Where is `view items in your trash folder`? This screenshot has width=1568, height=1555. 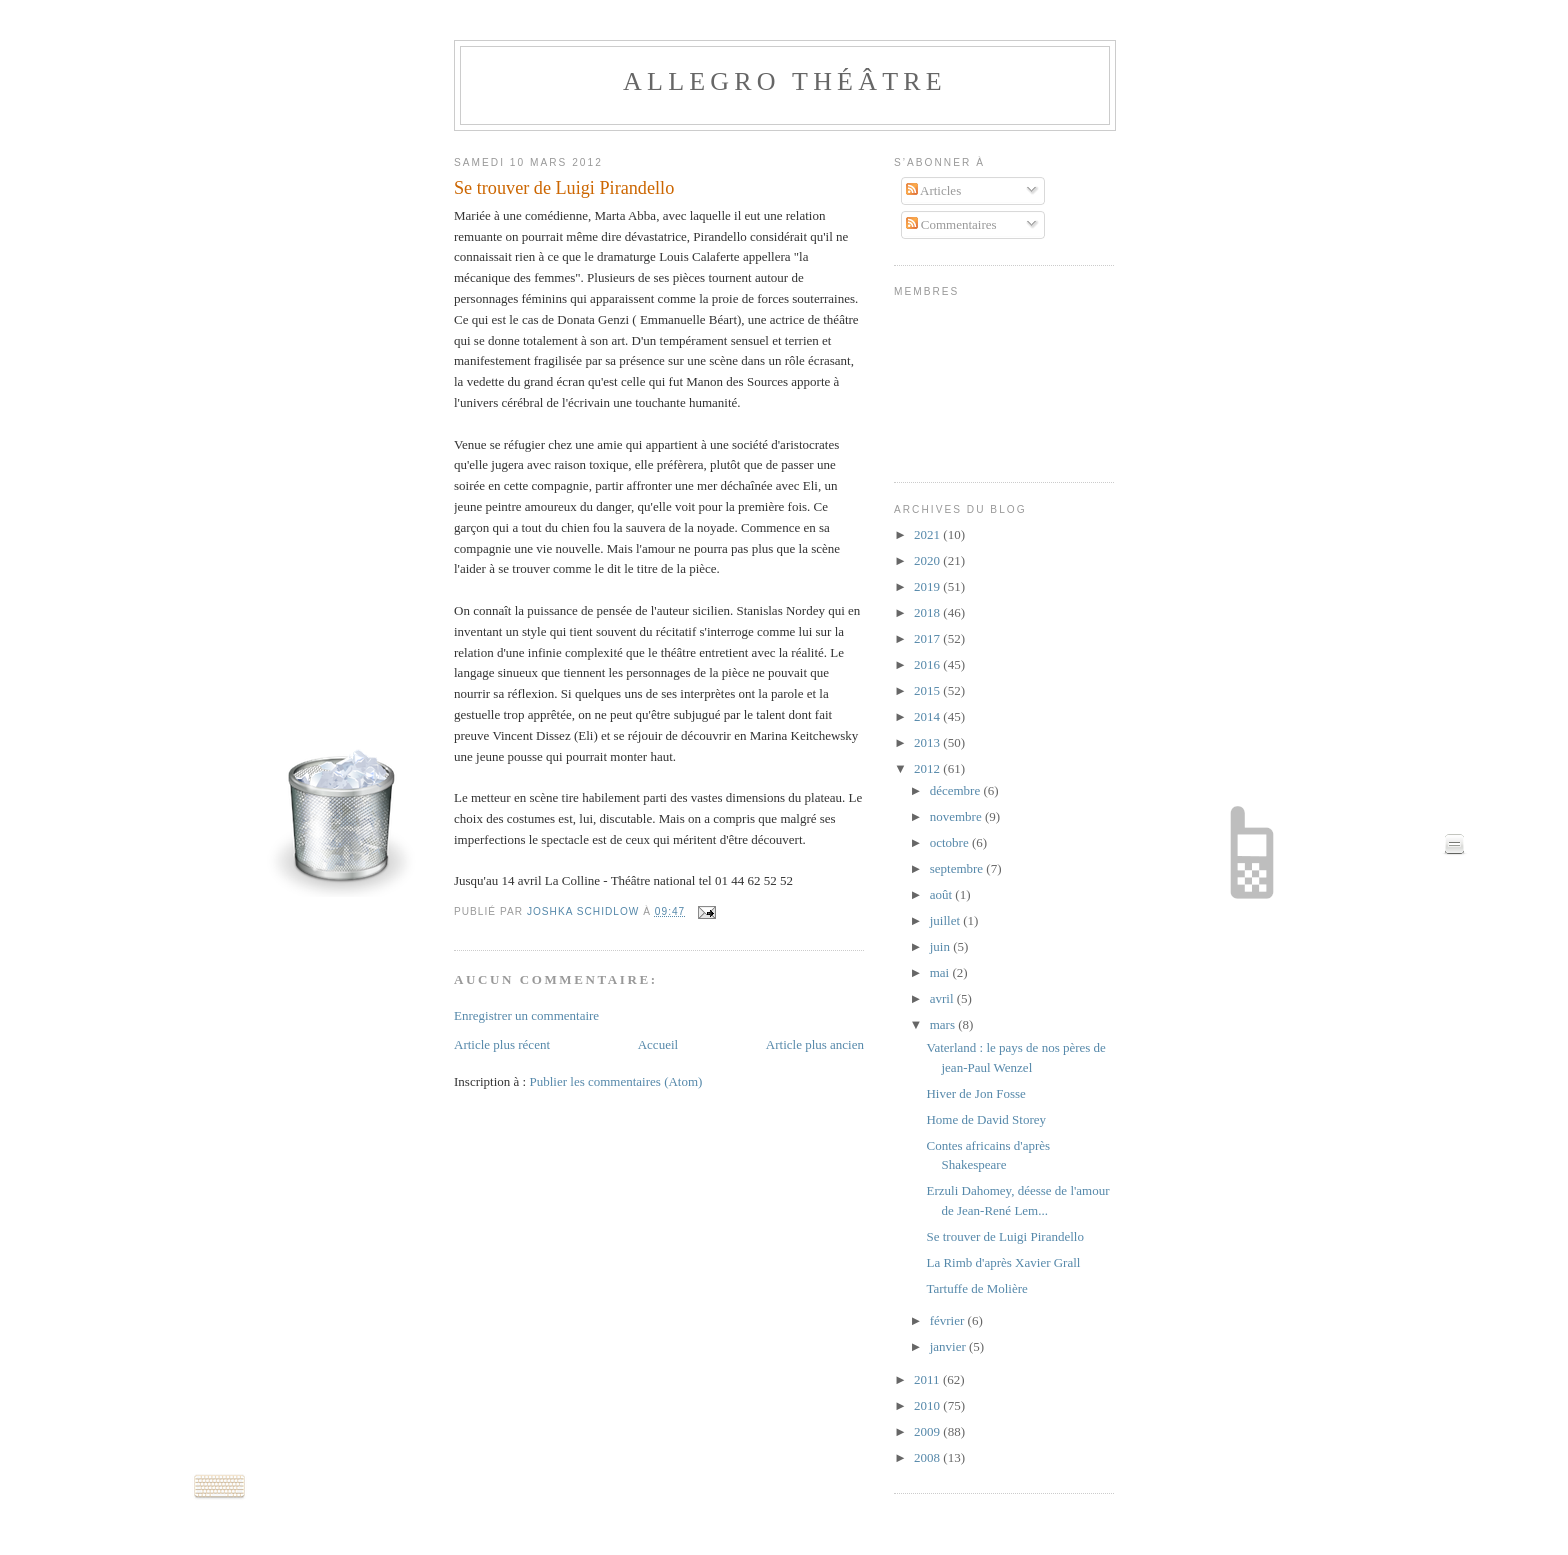
view items in your trash folder is located at coordinates (340, 814).